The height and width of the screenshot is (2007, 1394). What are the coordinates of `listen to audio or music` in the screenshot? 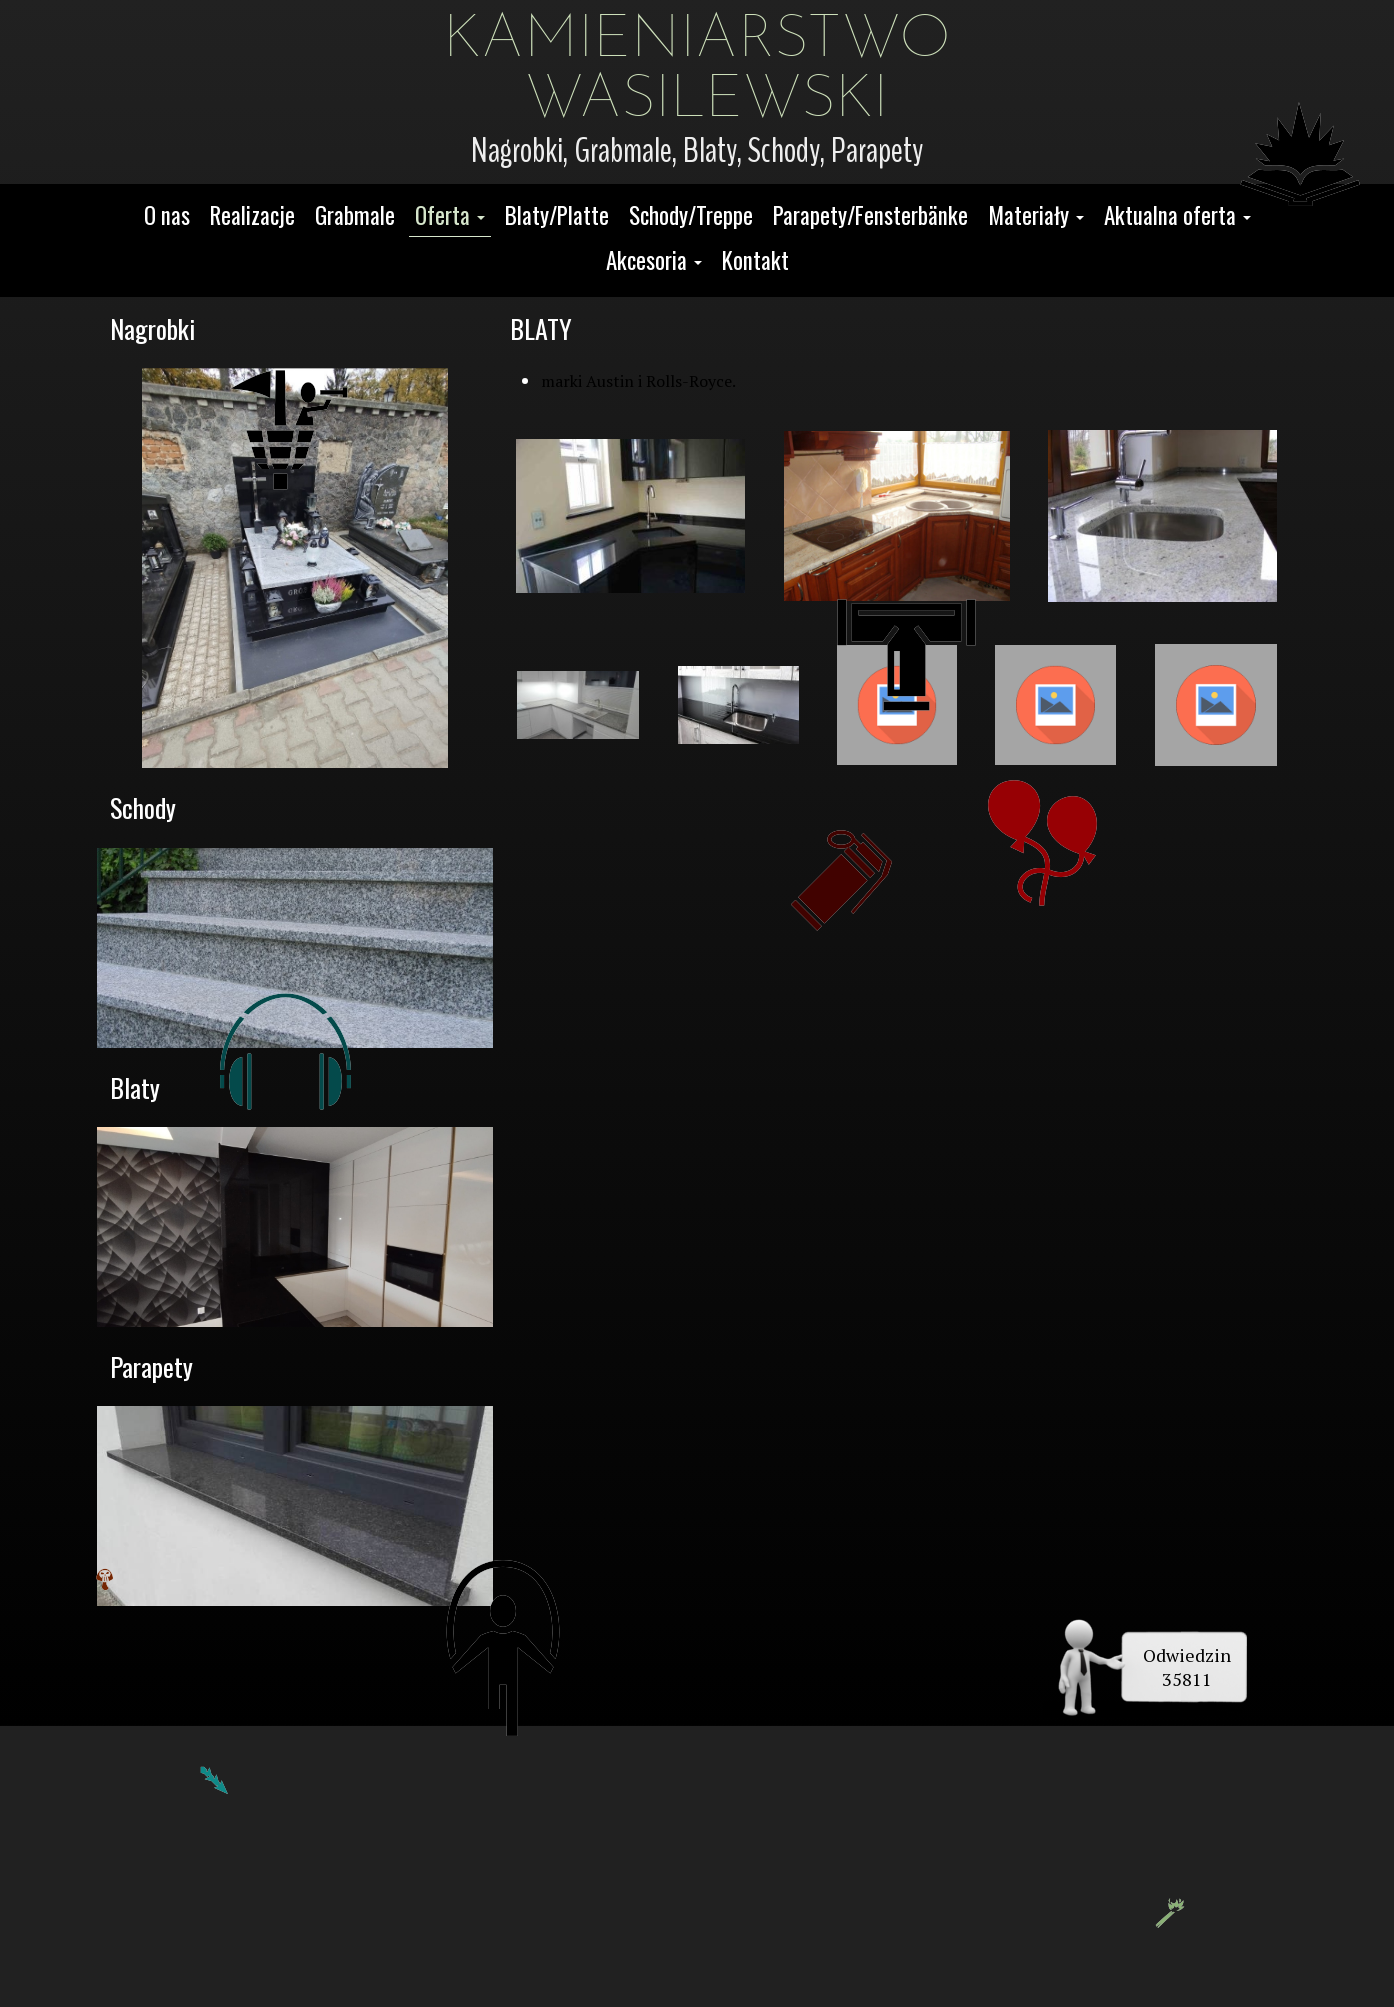 It's located at (285, 1051).